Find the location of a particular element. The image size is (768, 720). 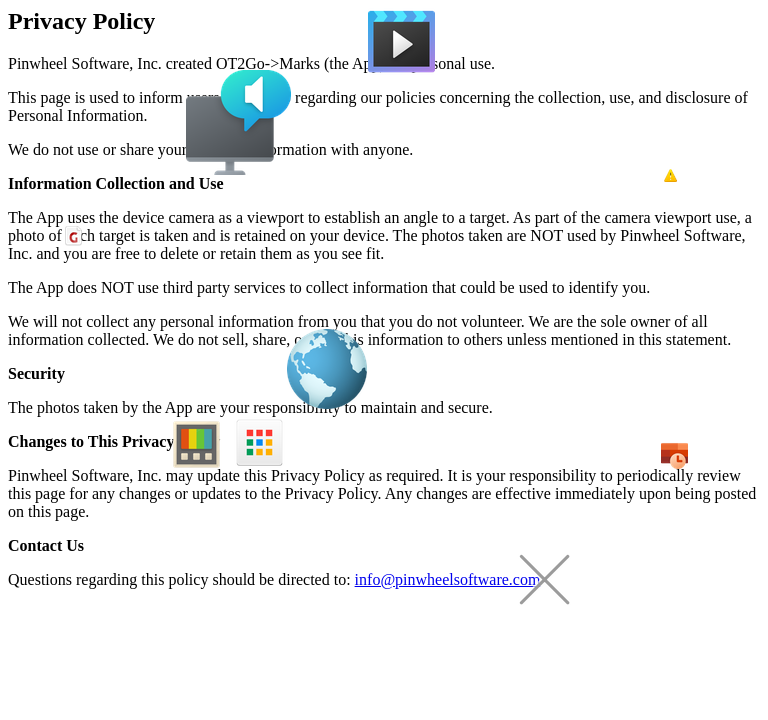

a G-code file used for CNC or 3D printing instructions is located at coordinates (73, 235).